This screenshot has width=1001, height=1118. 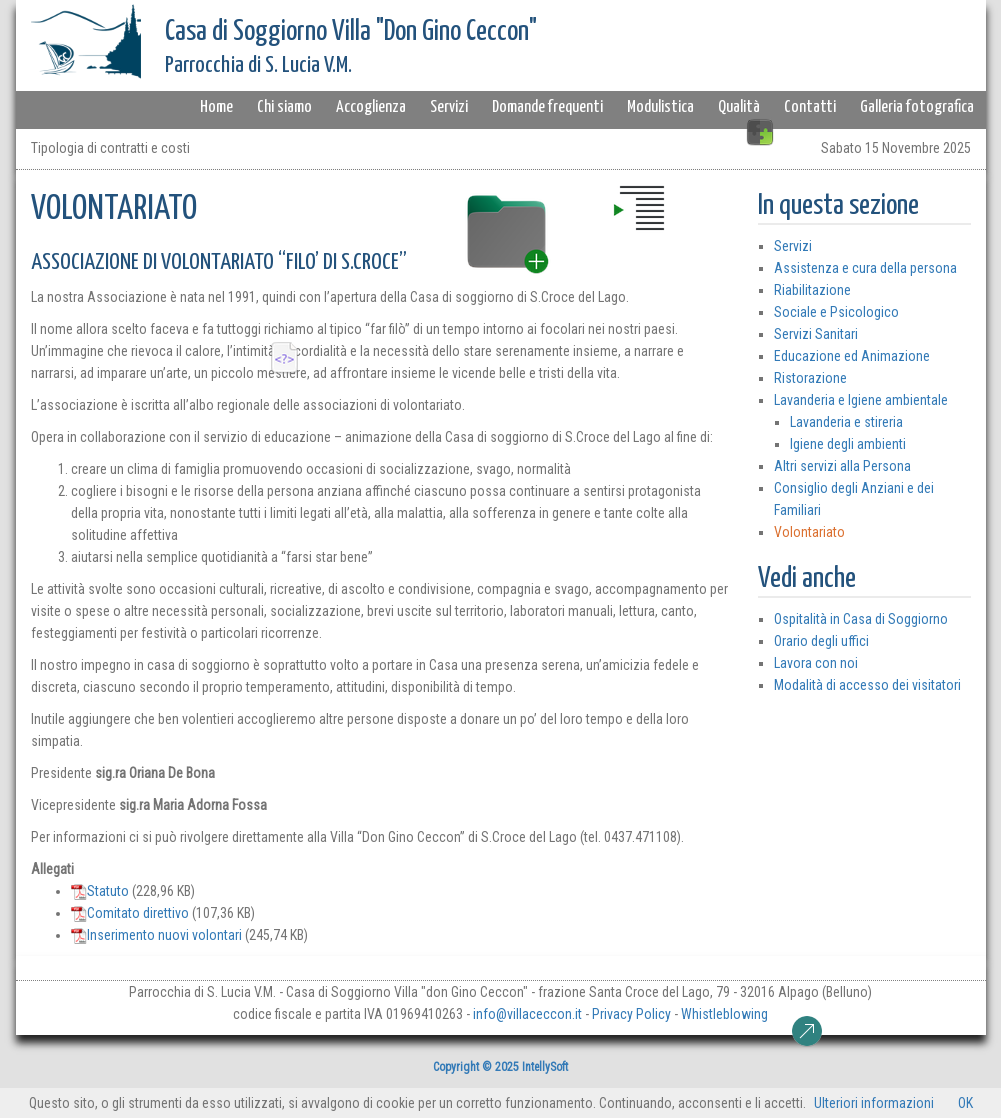 I want to click on open extension manager app, so click(x=760, y=132).